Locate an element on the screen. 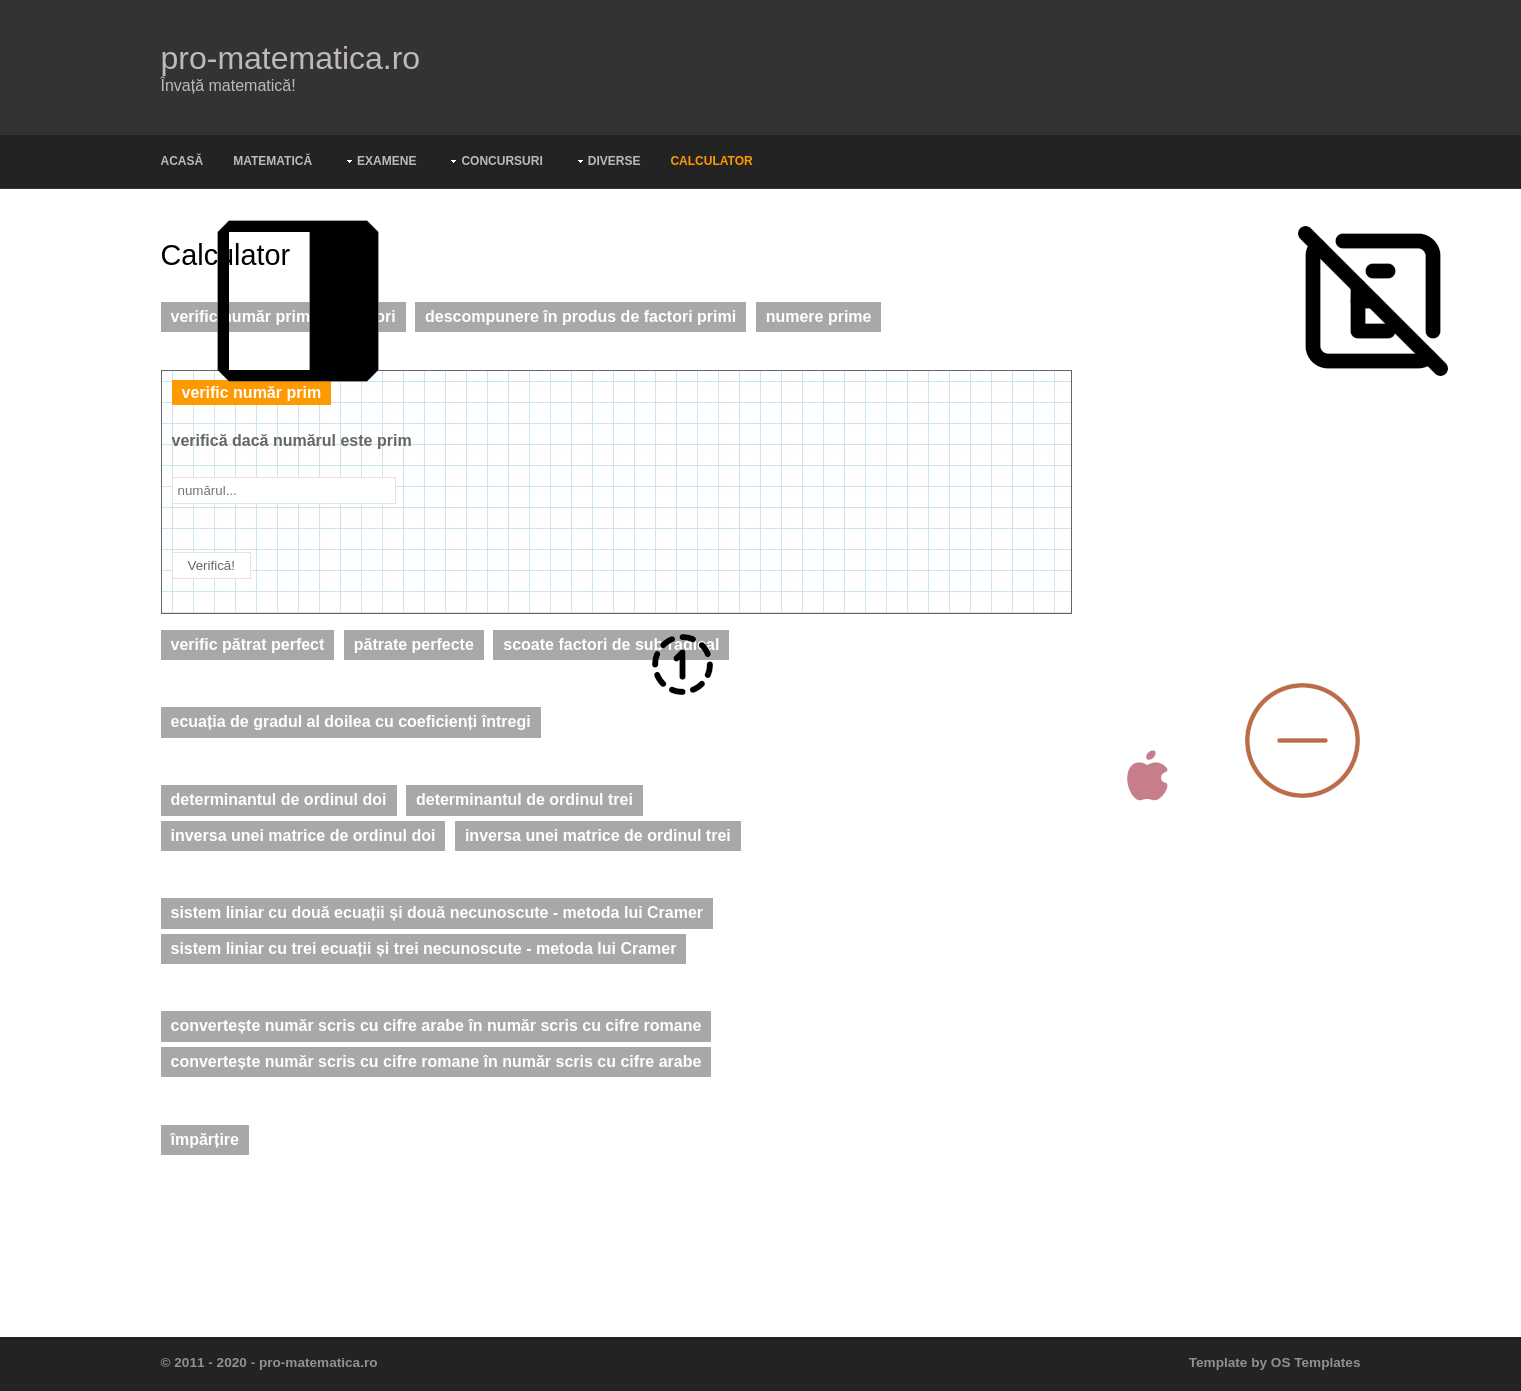 This screenshot has height=1391, width=1521. toggle the right sidebar panel is located at coordinates (298, 301).